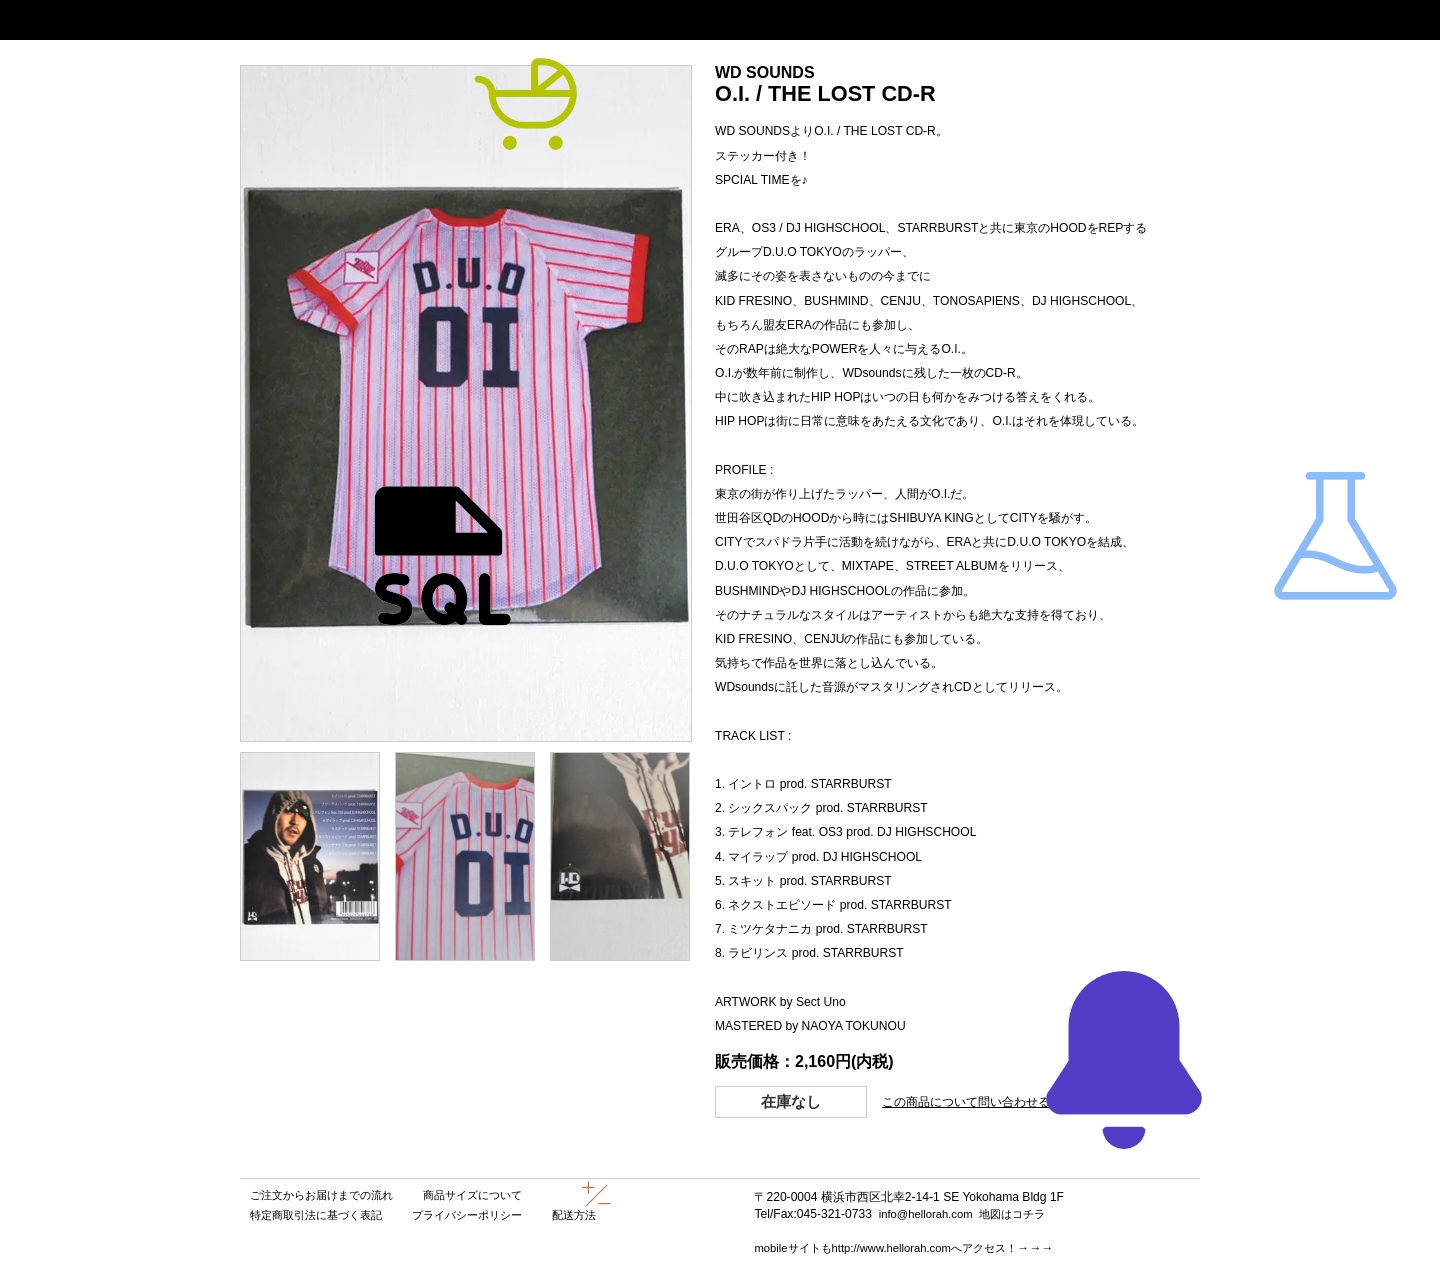 This screenshot has width=1440, height=1285. I want to click on open an SQL database file, so click(438, 561).